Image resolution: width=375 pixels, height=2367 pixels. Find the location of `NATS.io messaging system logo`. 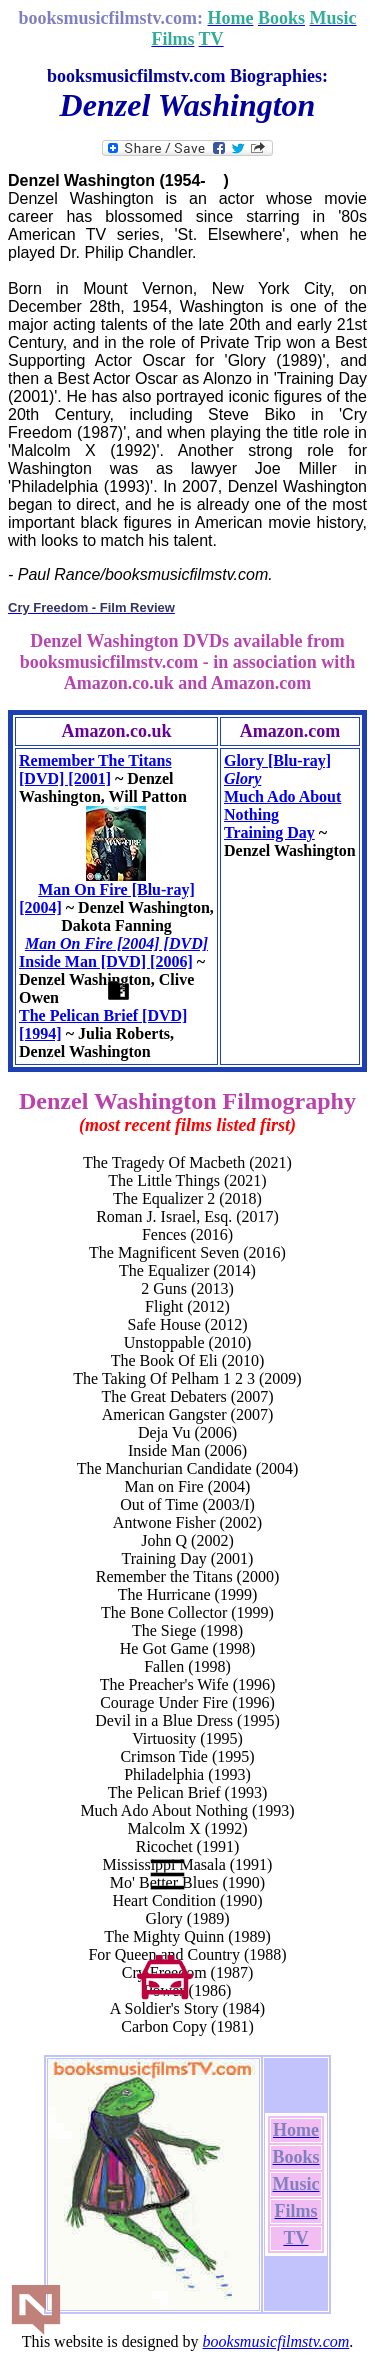

NATS.io messaging system logo is located at coordinates (36, 2310).